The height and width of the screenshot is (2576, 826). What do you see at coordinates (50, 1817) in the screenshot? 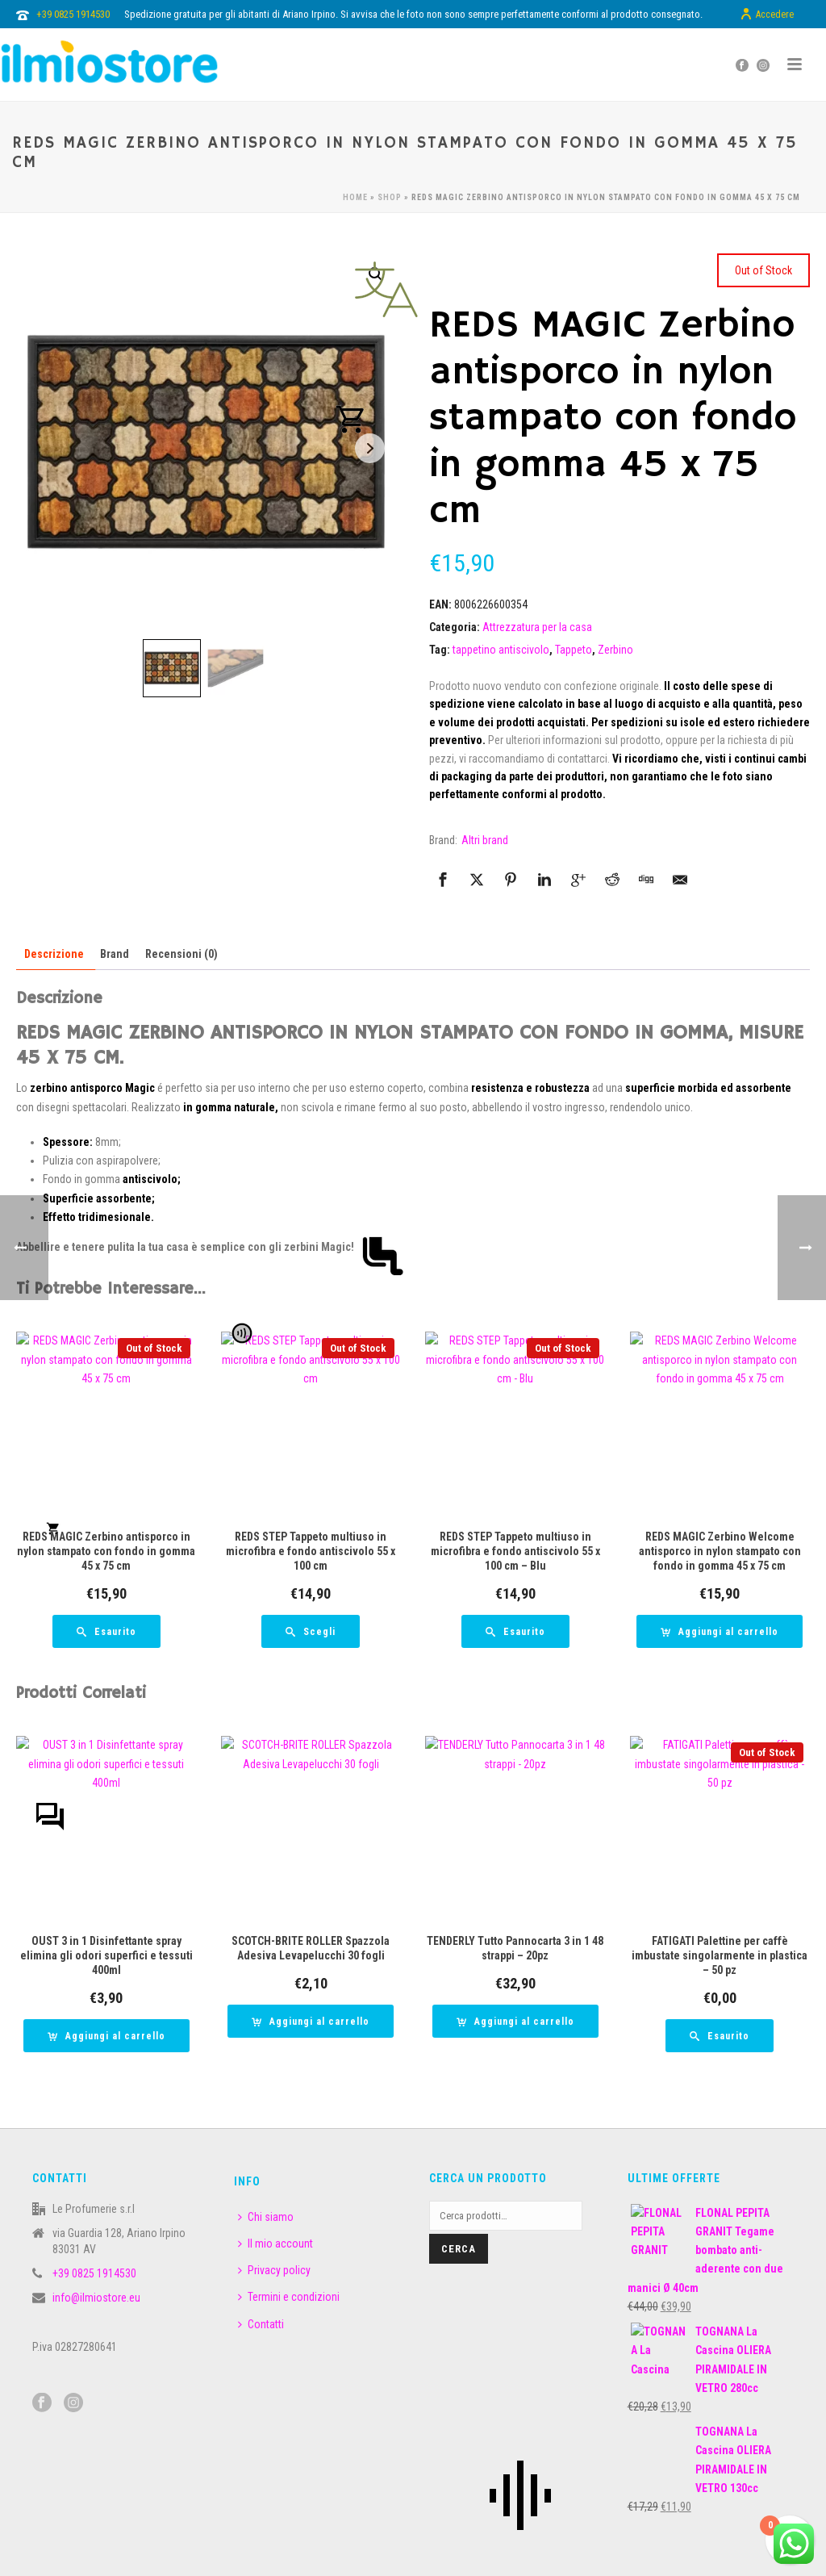
I see `open chat or messaging feature` at bounding box center [50, 1817].